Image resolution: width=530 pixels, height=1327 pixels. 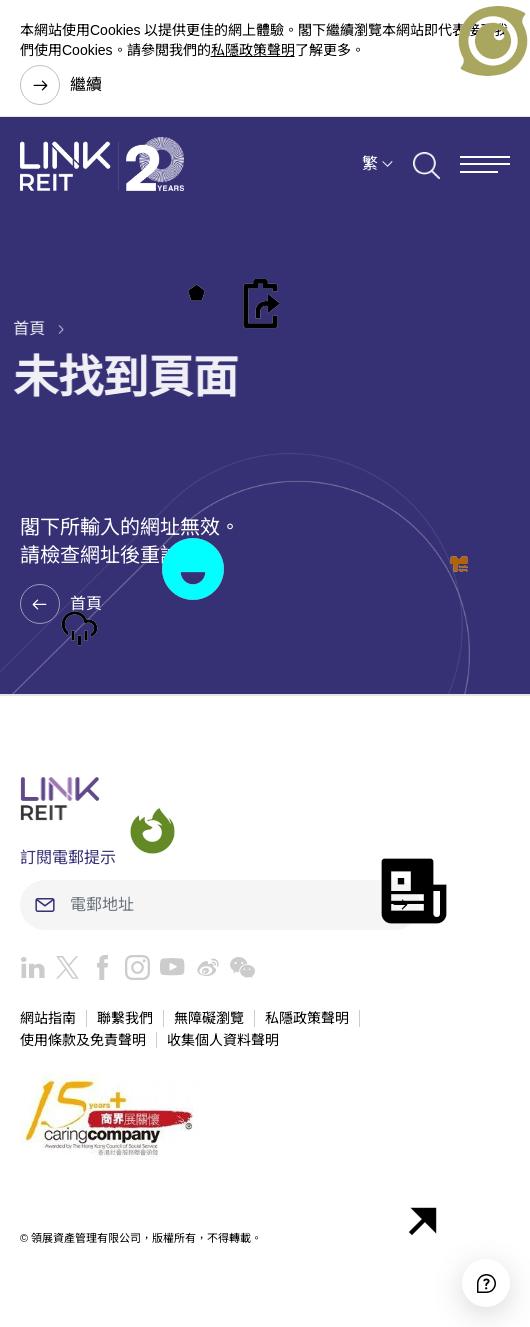 What do you see at coordinates (193, 569) in the screenshot?
I see `add an emoji reaction` at bounding box center [193, 569].